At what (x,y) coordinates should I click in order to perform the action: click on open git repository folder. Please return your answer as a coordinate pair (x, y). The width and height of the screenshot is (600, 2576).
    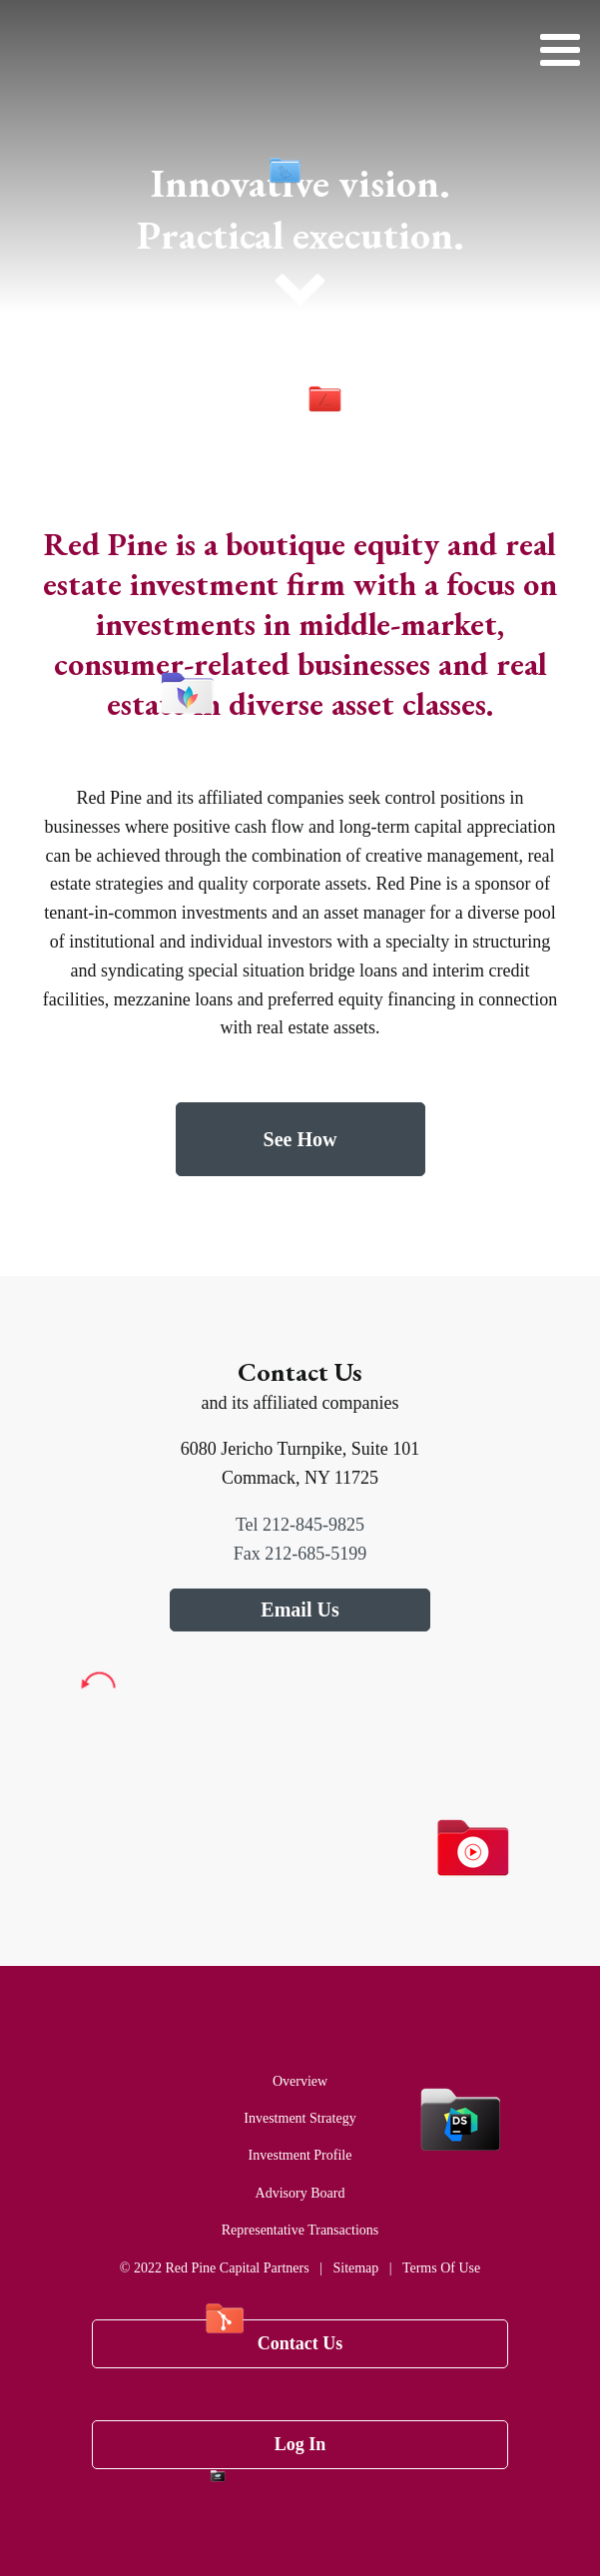
    Looking at the image, I should click on (225, 2319).